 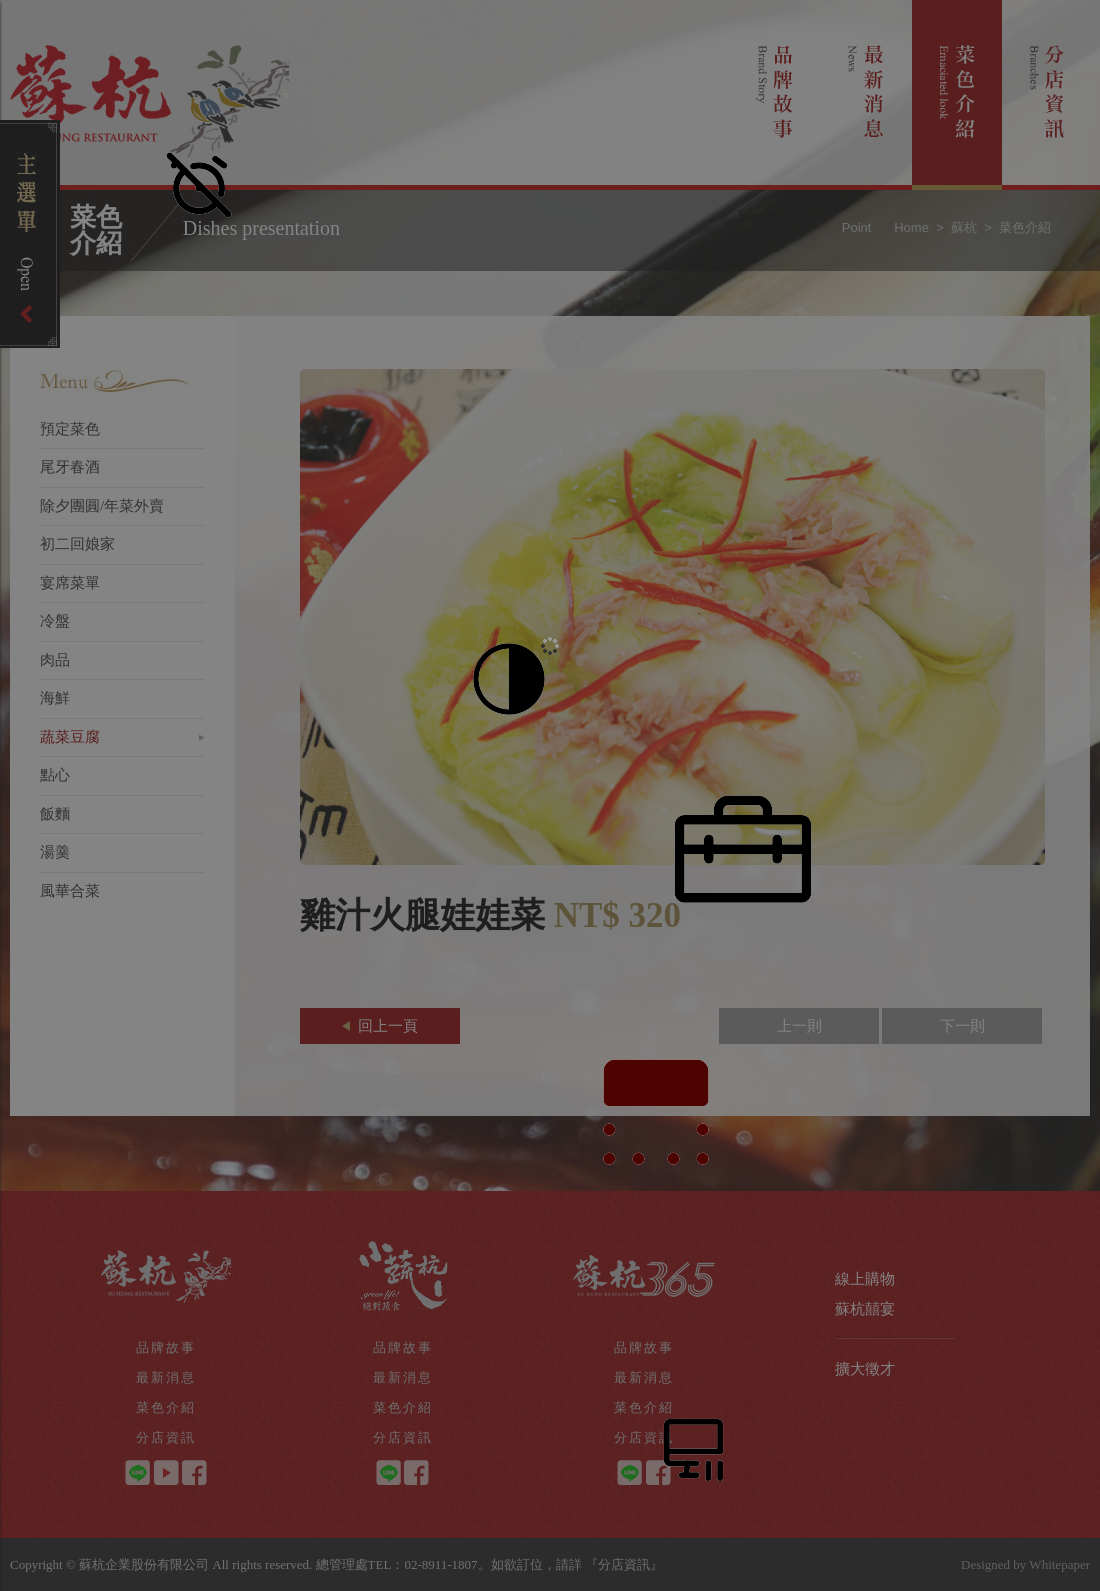 I want to click on toggle between light and dark mode, so click(x=509, y=679).